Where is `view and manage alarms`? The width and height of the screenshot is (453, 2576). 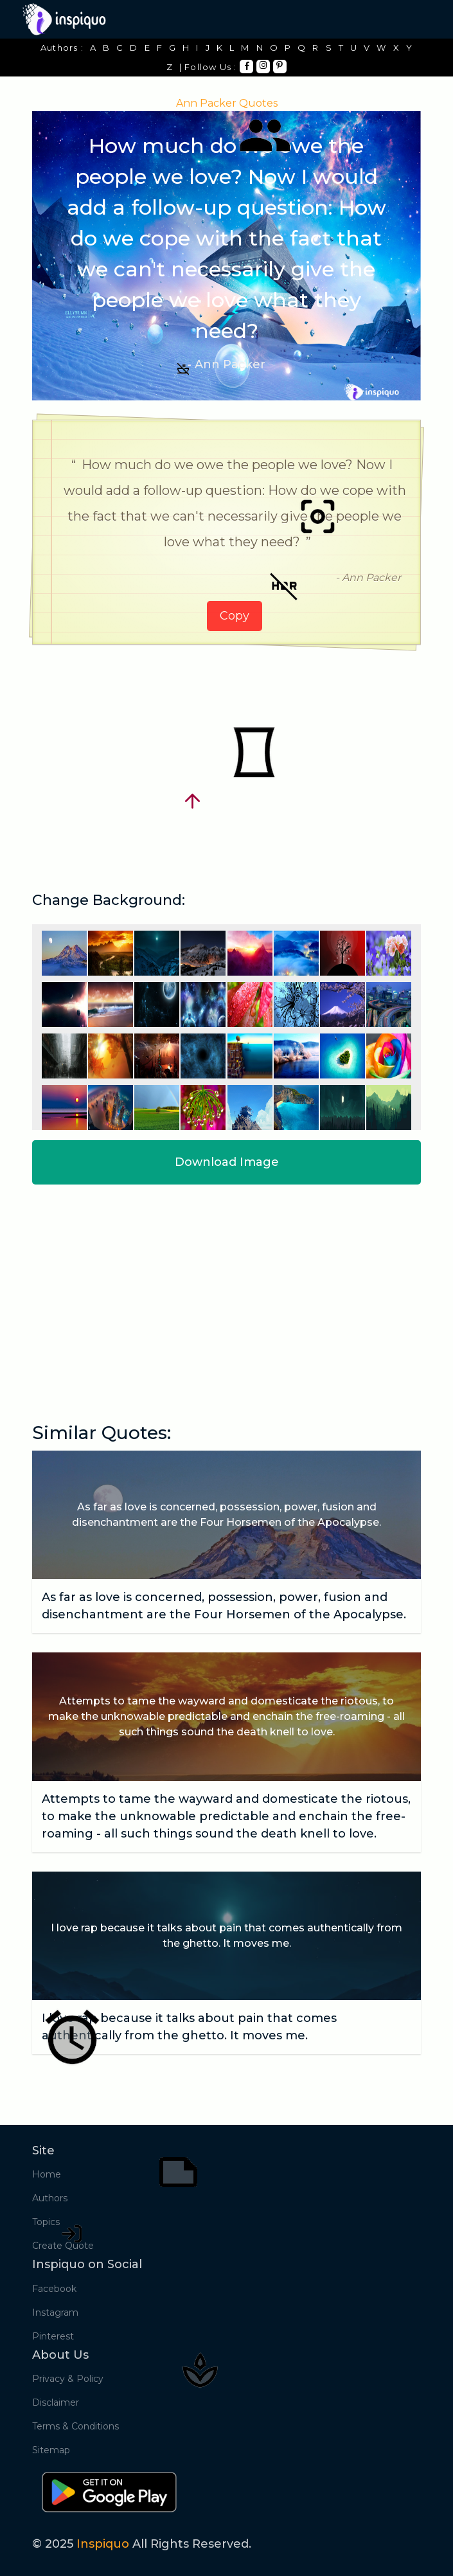 view and manage alarms is located at coordinates (72, 2037).